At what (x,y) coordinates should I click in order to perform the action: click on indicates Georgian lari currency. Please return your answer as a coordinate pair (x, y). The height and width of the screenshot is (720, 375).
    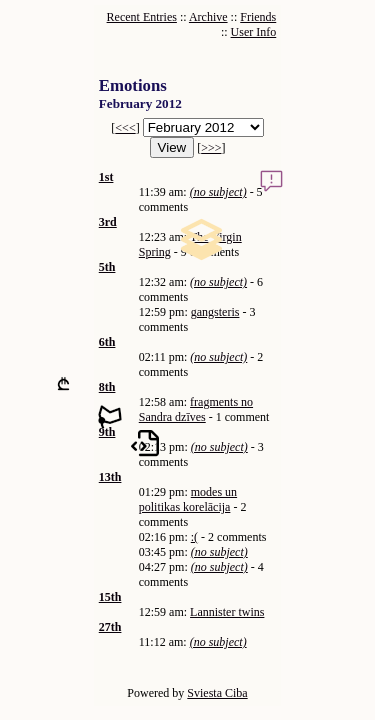
    Looking at the image, I should click on (63, 384).